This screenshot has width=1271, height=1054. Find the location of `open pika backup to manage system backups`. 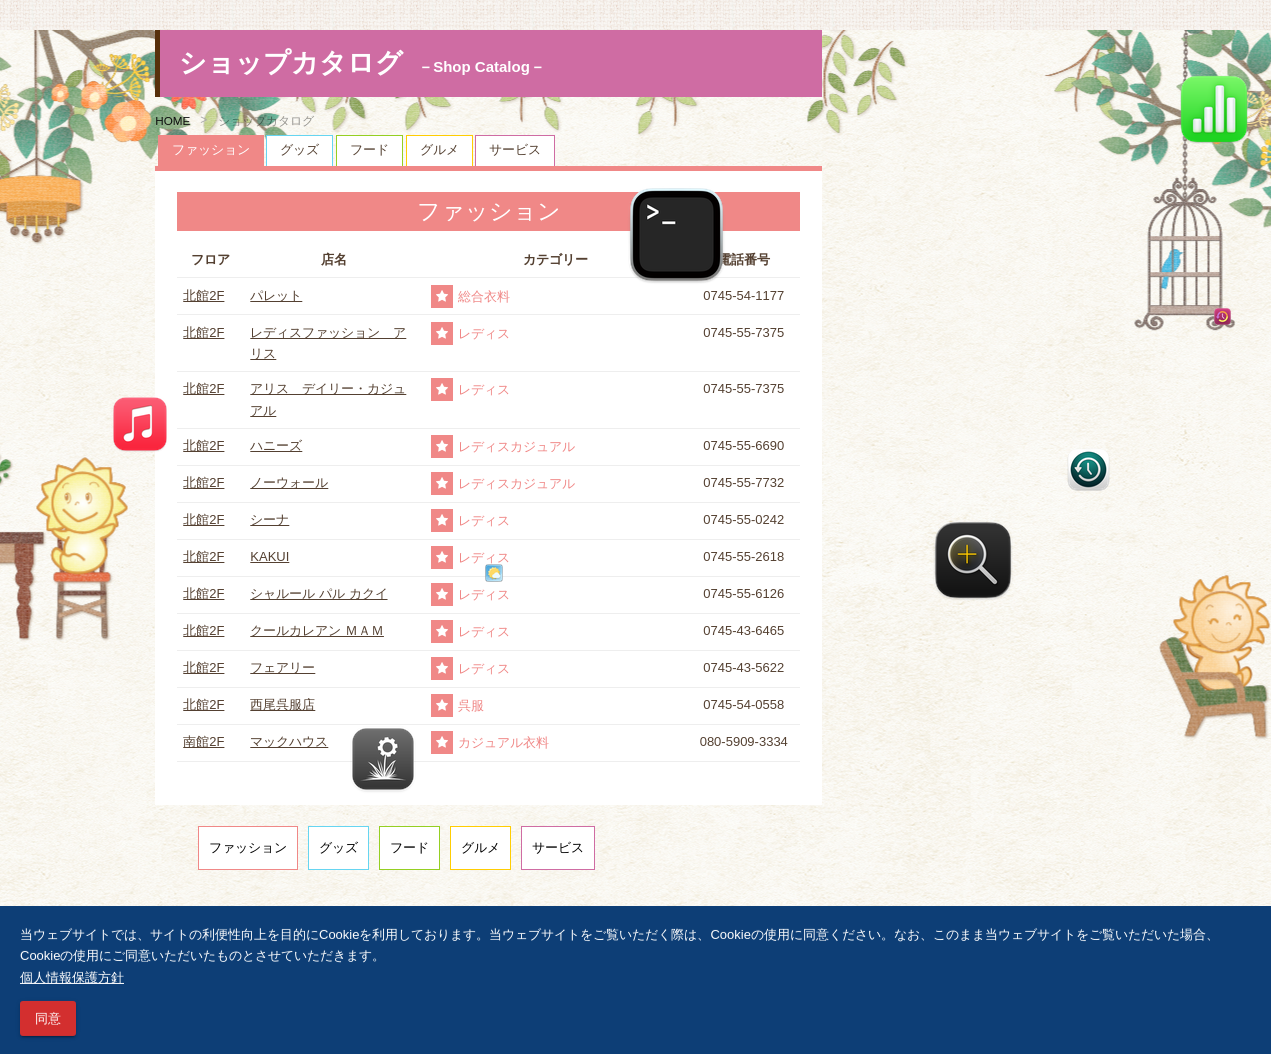

open pika backup to manage system backups is located at coordinates (1222, 316).